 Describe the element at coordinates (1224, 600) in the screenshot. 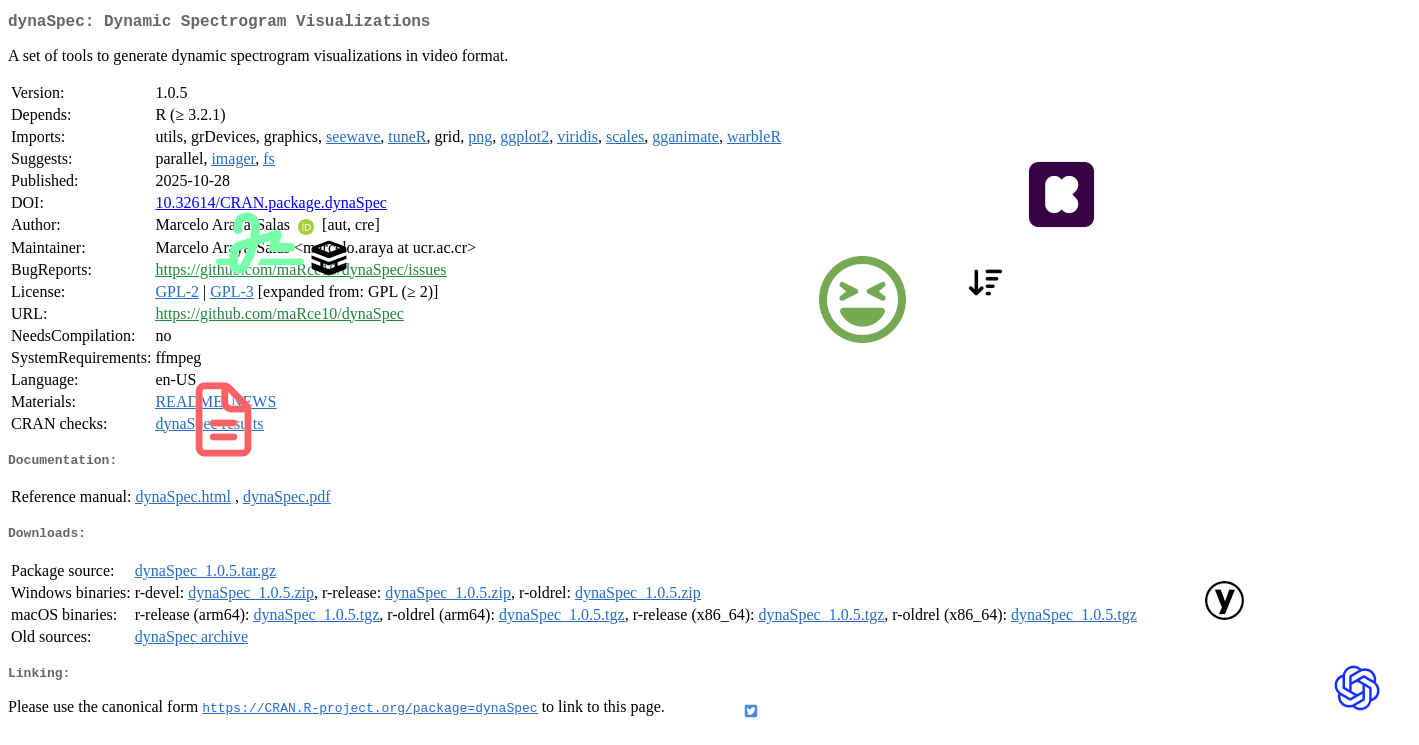

I see `yubico security key branding` at that location.